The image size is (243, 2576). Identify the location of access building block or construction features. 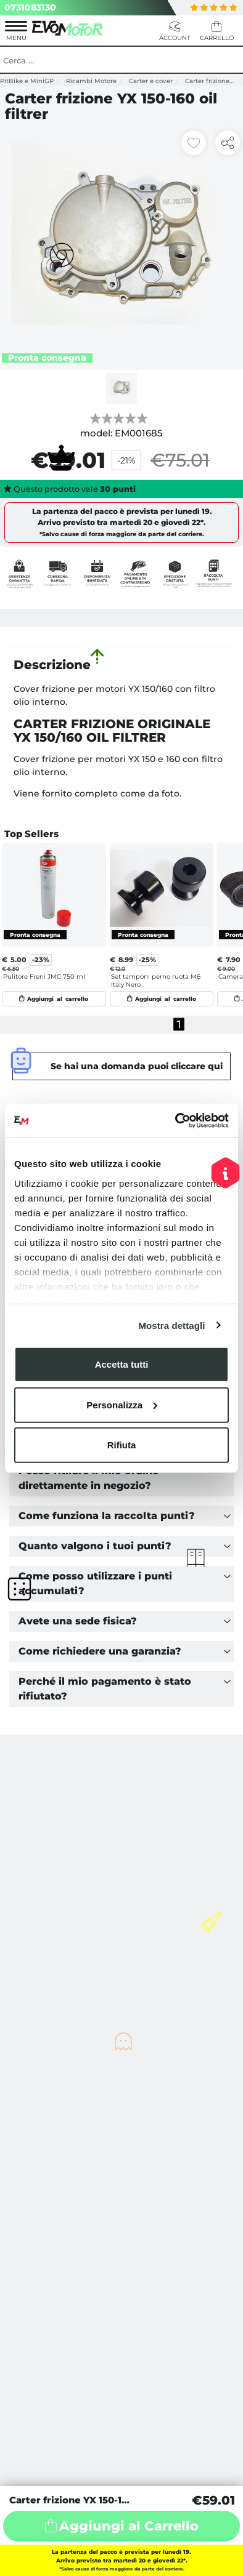
(21, 1061).